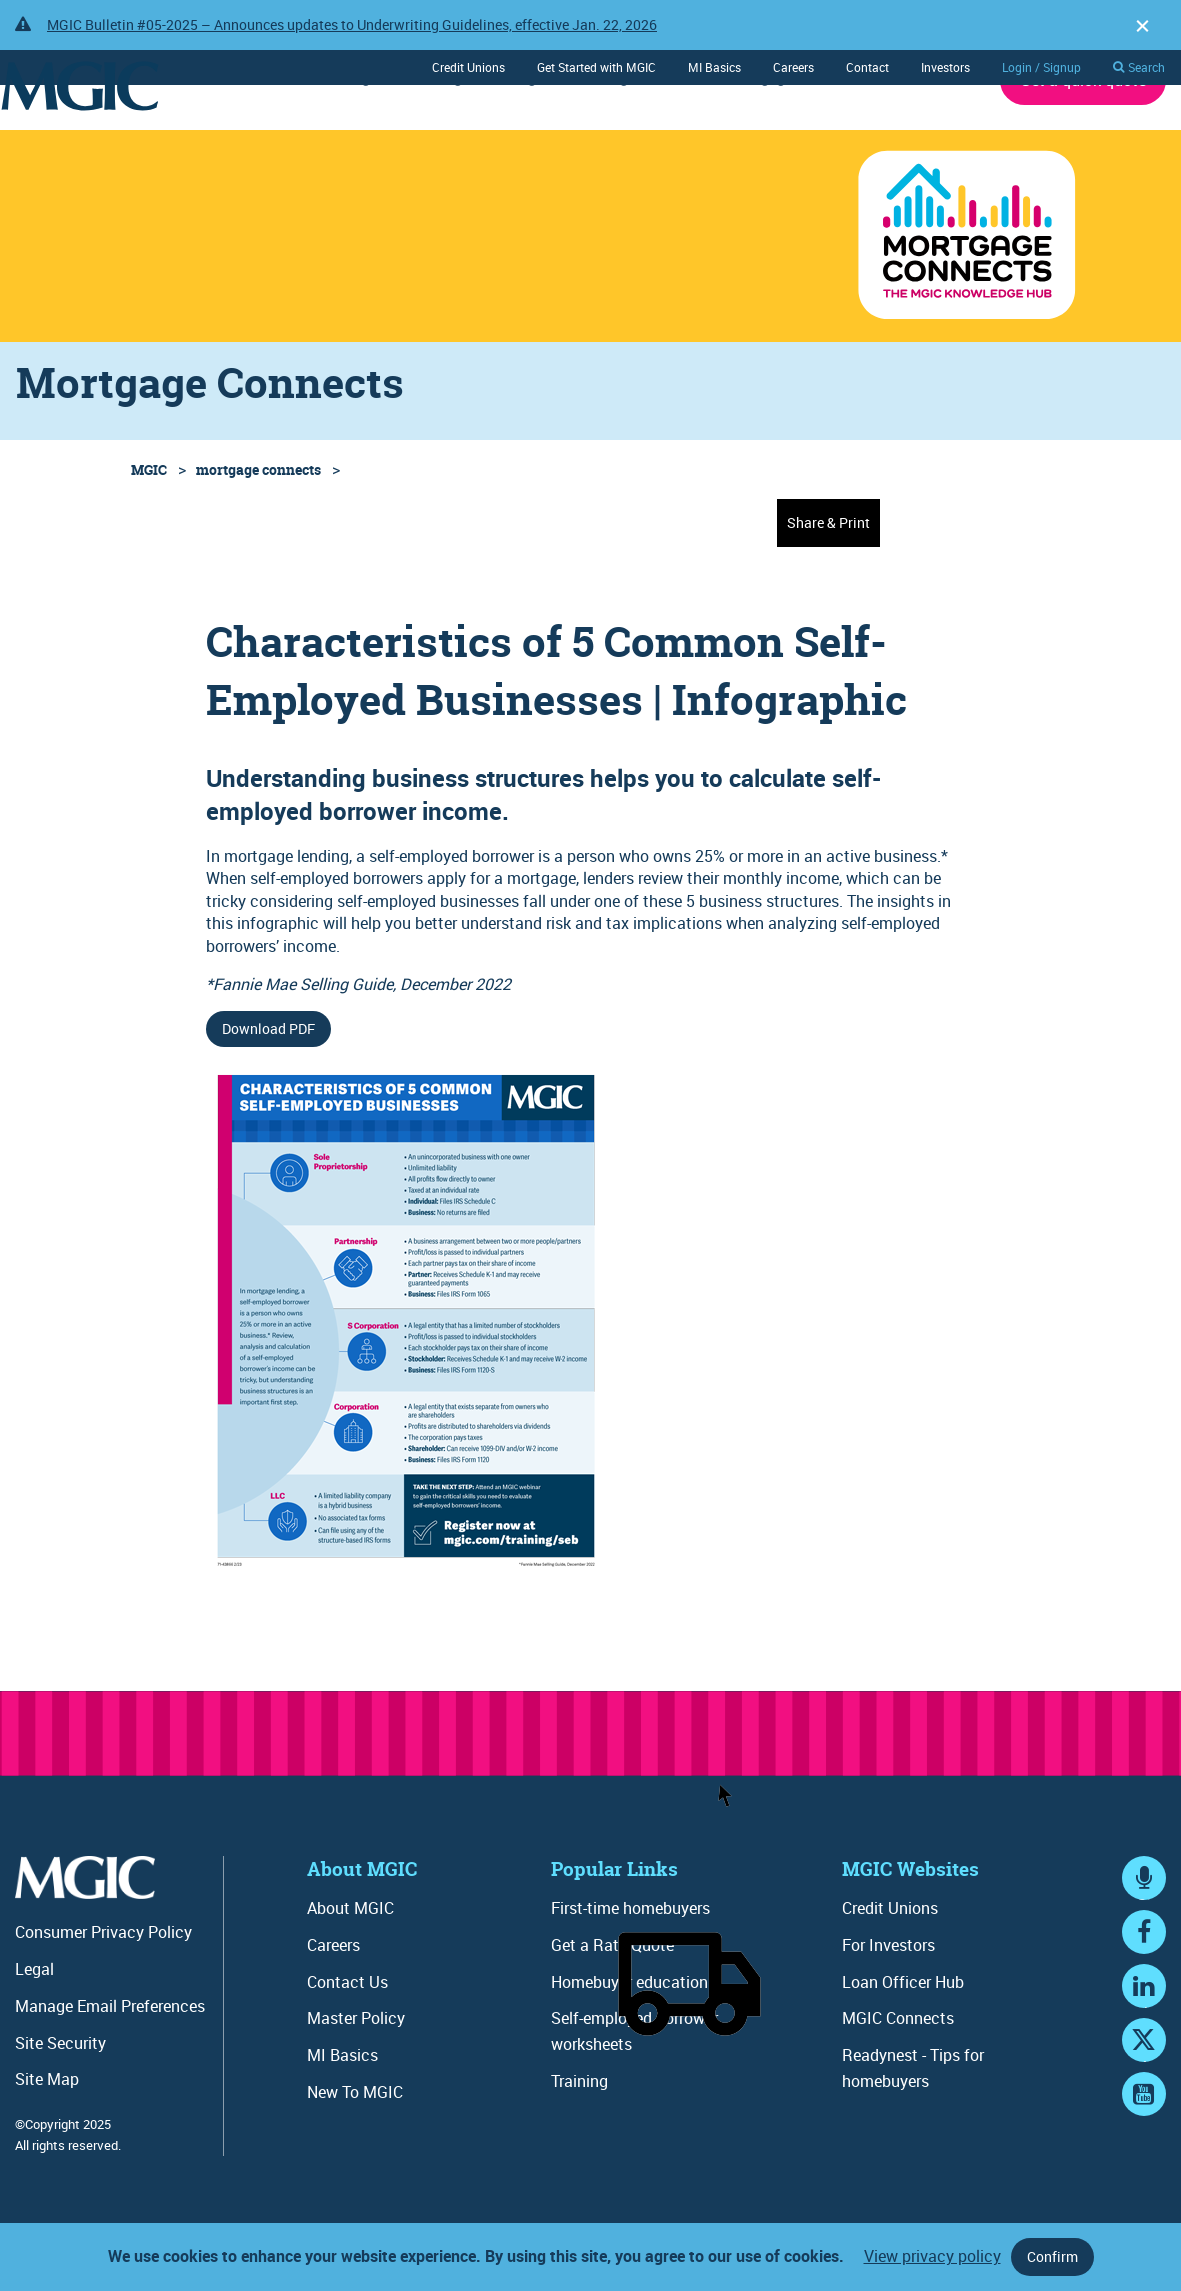 Image resolution: width=1181 pixels, height=2291 pixels. What do you see at coordinates (724, 1796) in the screenshot?
I see `cursor app logo` at bounding box center [724, 1796].